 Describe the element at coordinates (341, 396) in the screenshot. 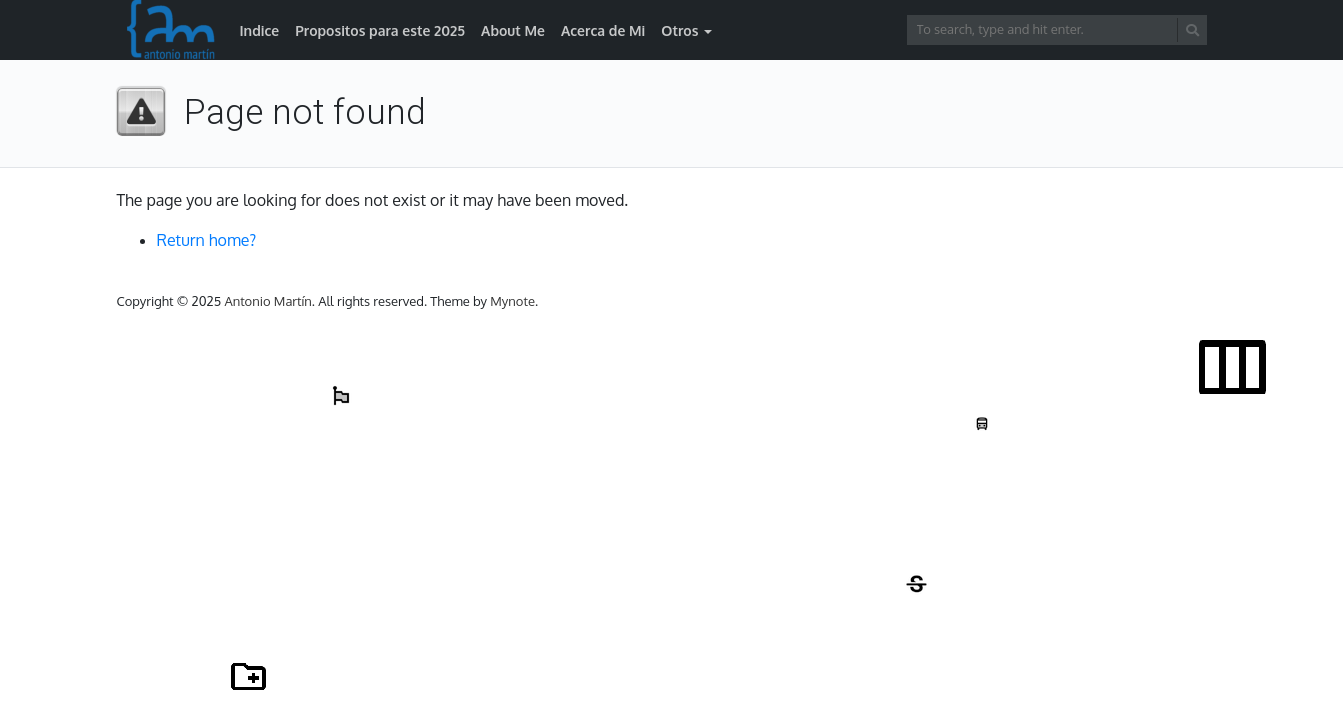

I see `add a flag emoji to your message` at that location.